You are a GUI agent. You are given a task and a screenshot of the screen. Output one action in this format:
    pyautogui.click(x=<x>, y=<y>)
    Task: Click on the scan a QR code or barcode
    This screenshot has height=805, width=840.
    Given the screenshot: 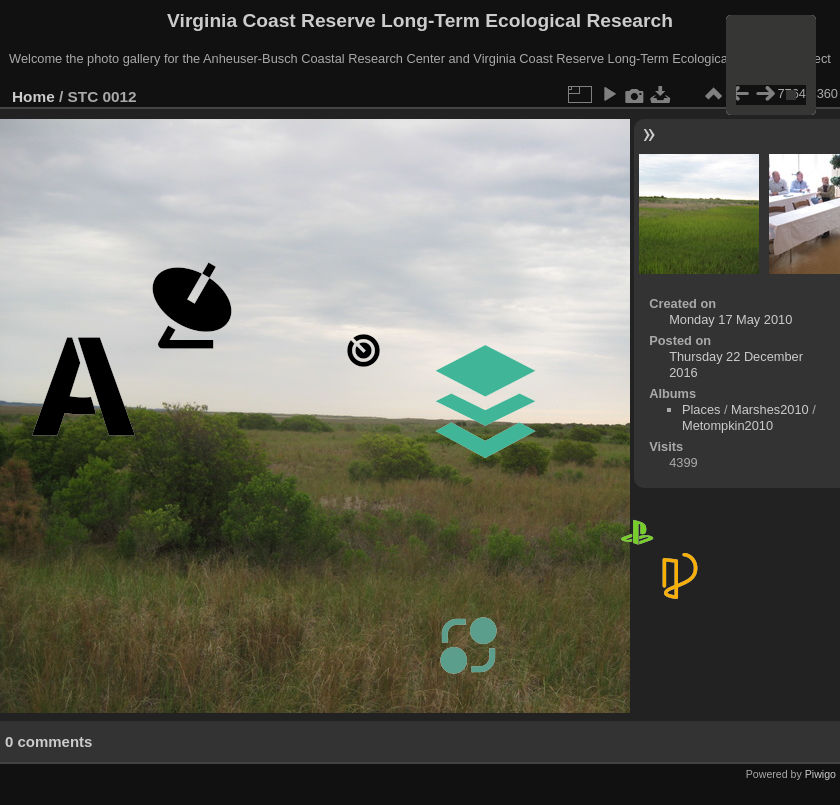 What is the action you would take?
    pyautogui.click(x=363, y=350)
    